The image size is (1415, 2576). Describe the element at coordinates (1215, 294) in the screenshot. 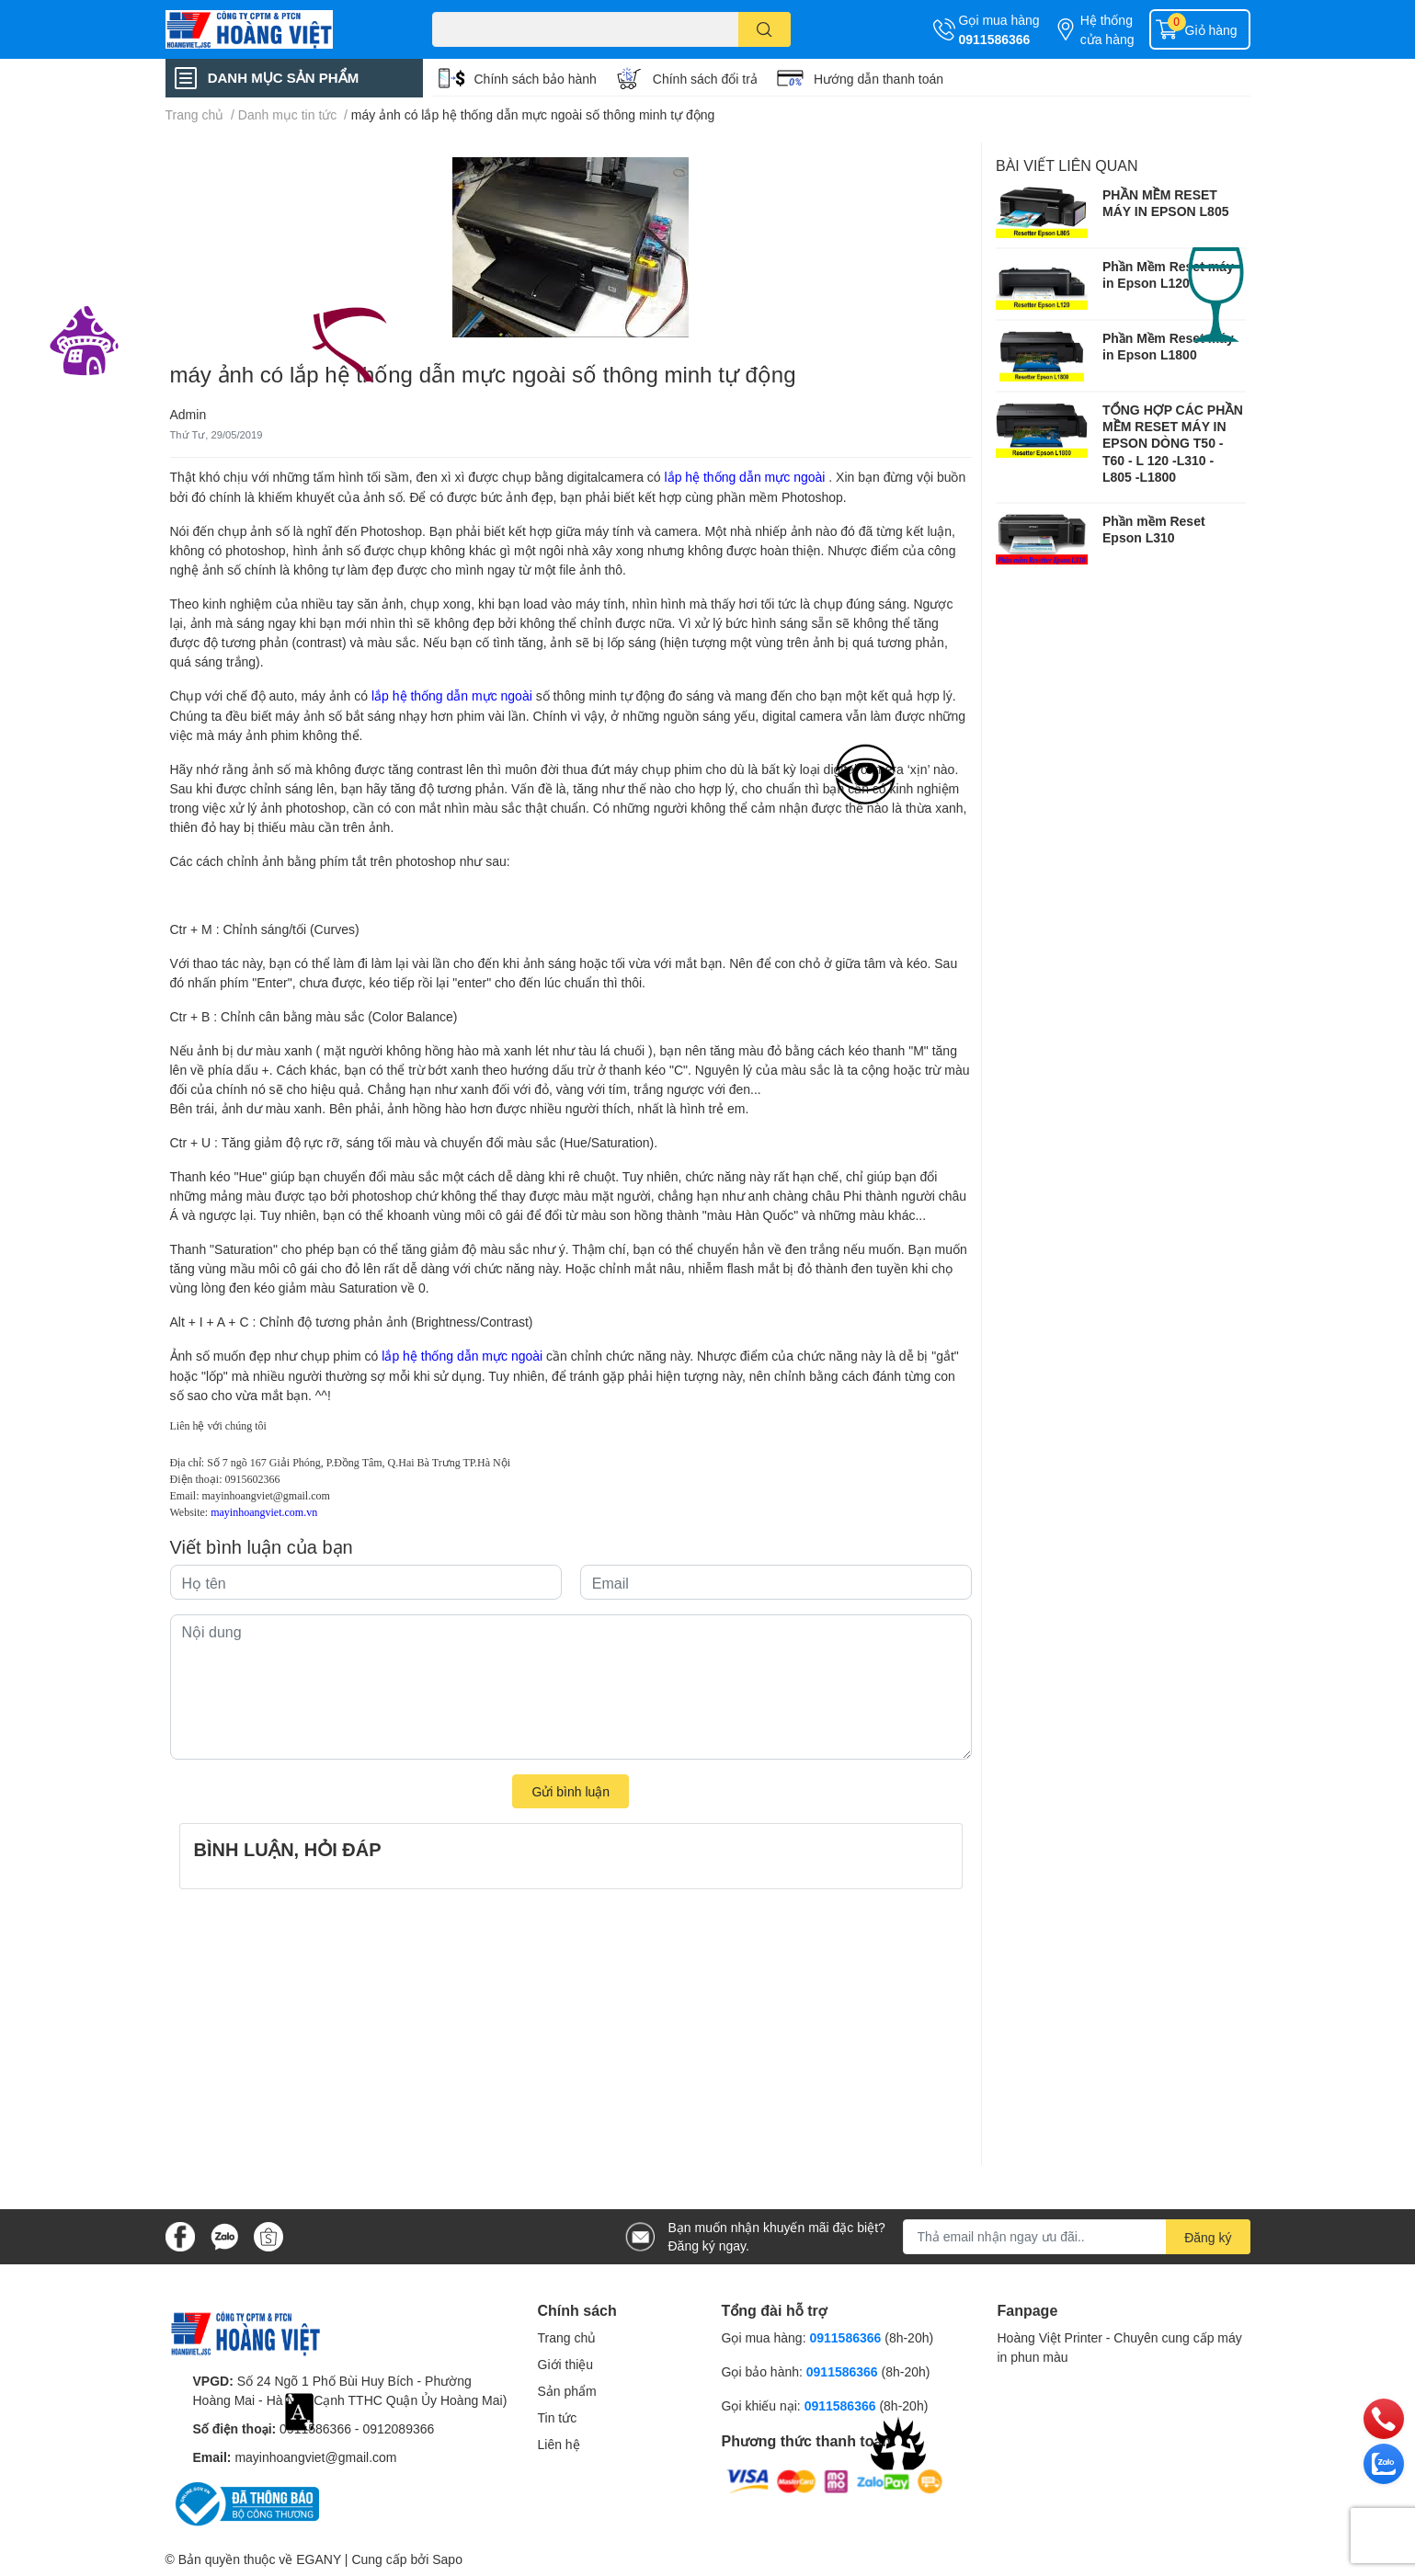

I see `browse wine or beverage options` at that location.